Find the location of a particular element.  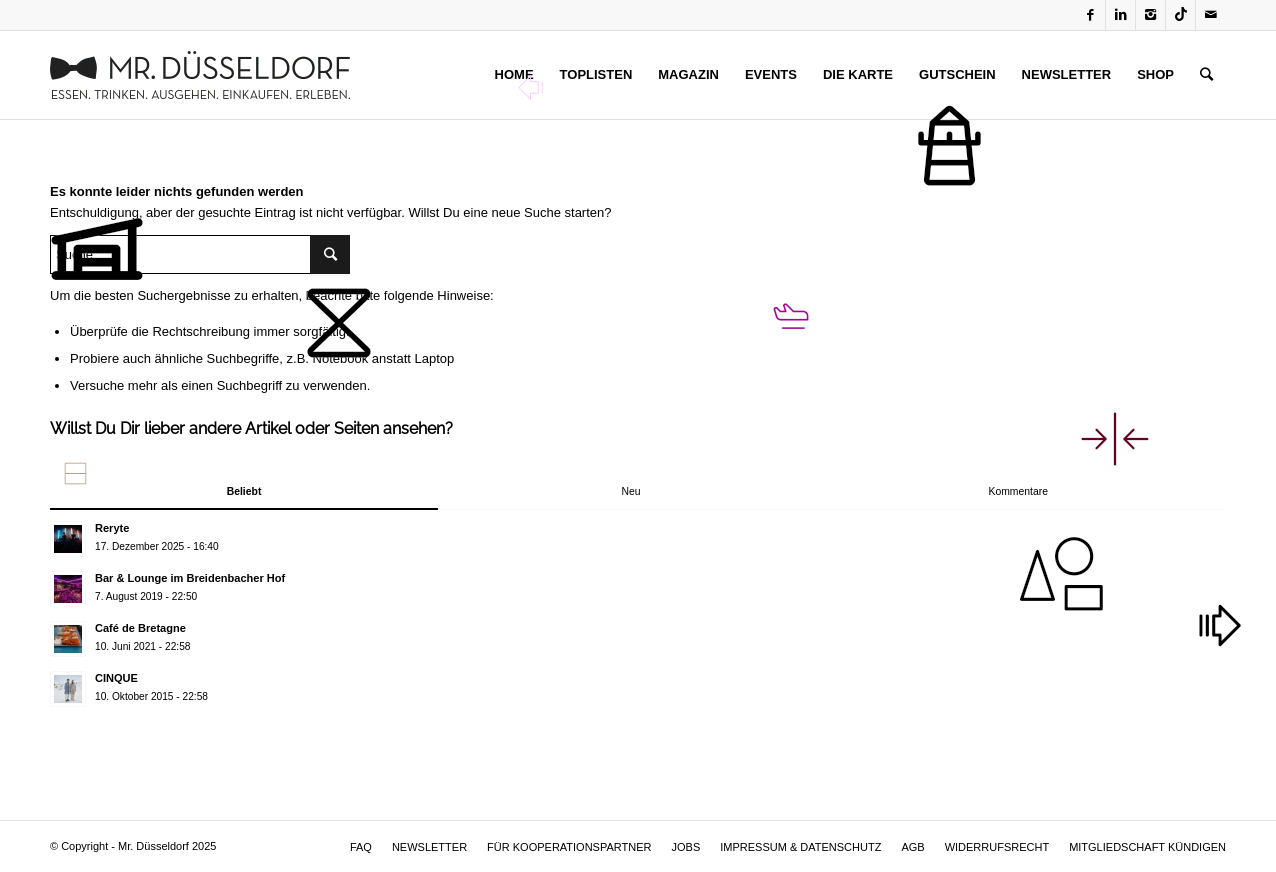

skip forward or advance to next item is located at coordinates (1218, 625).